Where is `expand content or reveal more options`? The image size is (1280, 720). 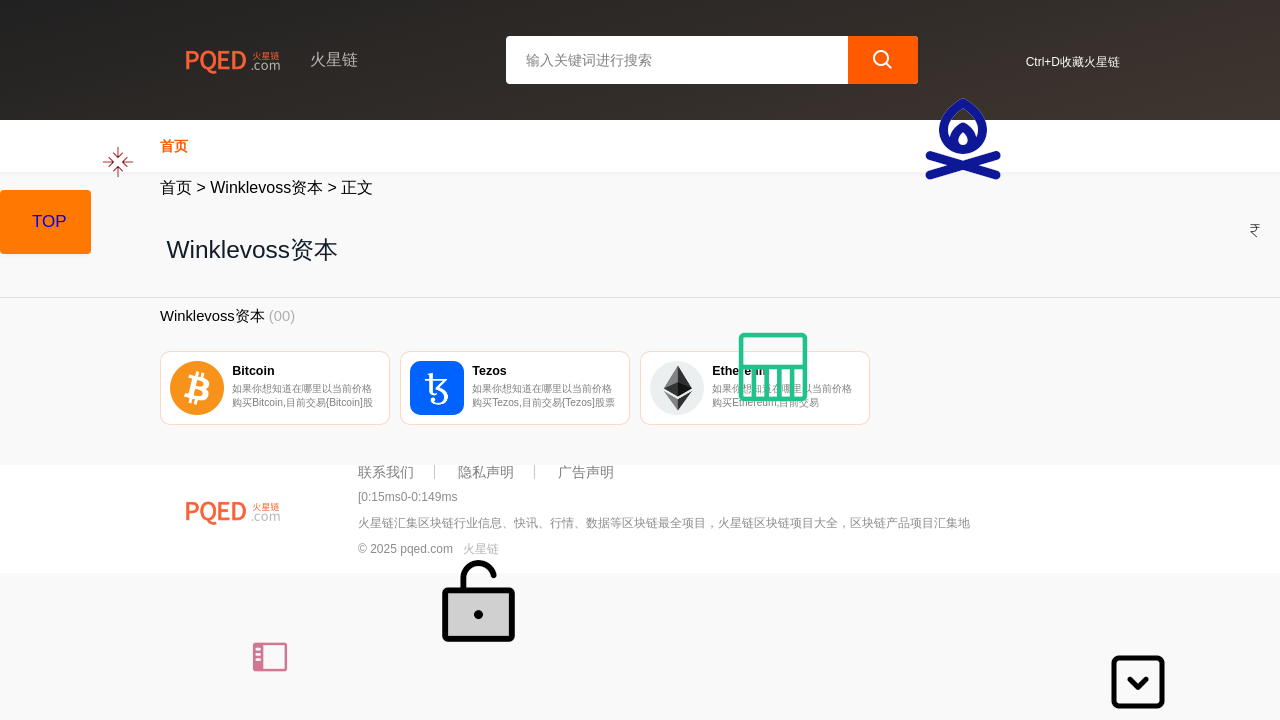
expand content or reveal more options is located at coordinates (1138, 682).